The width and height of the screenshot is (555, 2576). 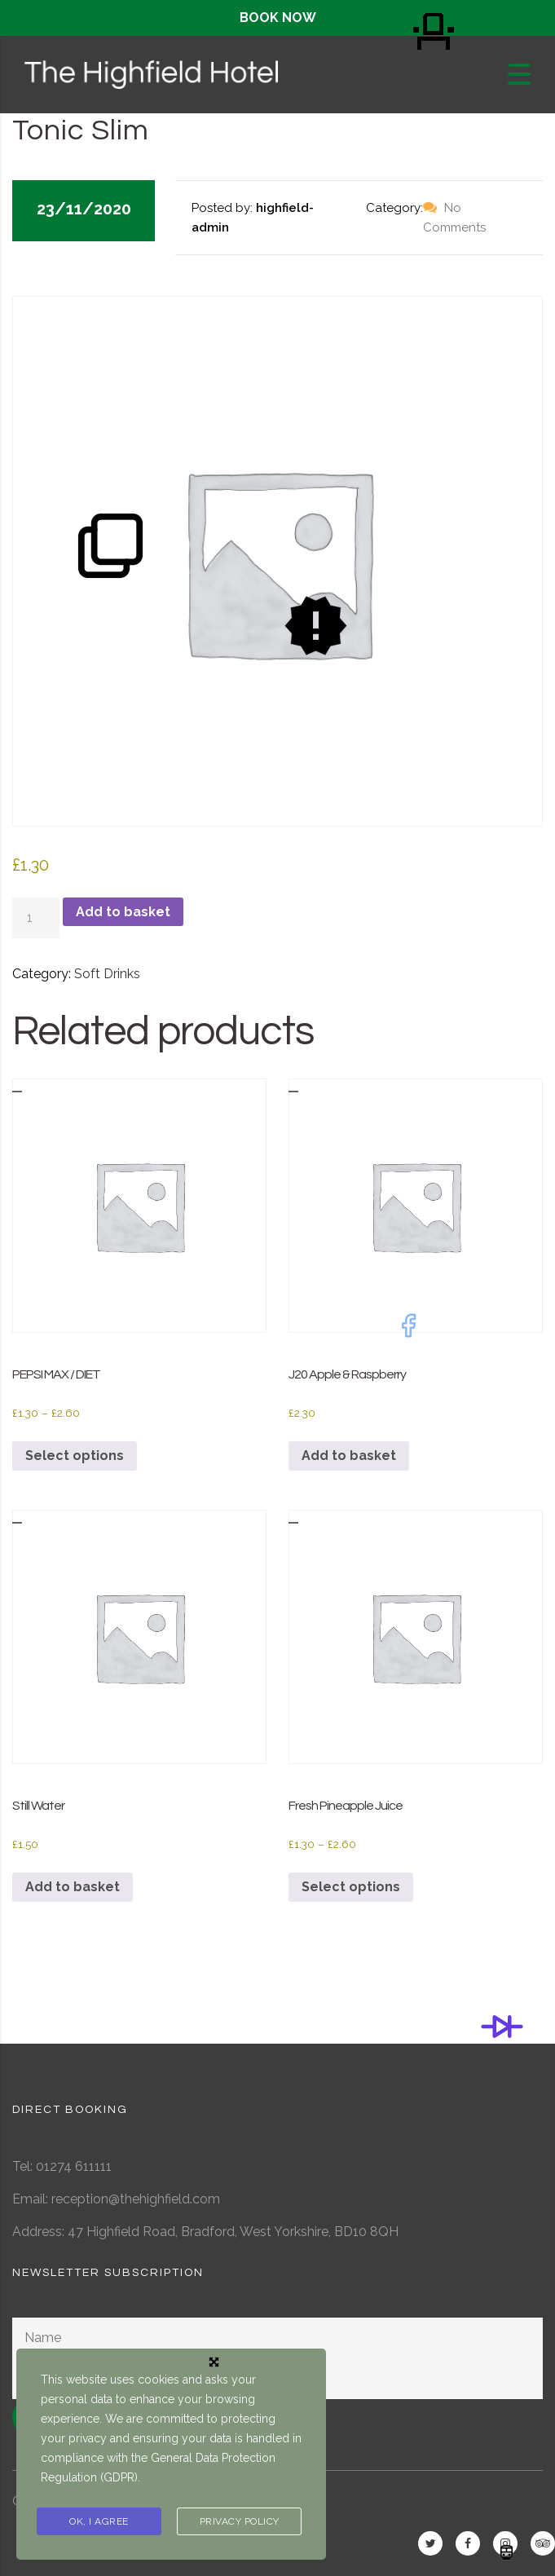 What do you see at coordinates (408, 1325) in the screenshot?
I see `open Facebook app` at bounding box center [408, 1325].